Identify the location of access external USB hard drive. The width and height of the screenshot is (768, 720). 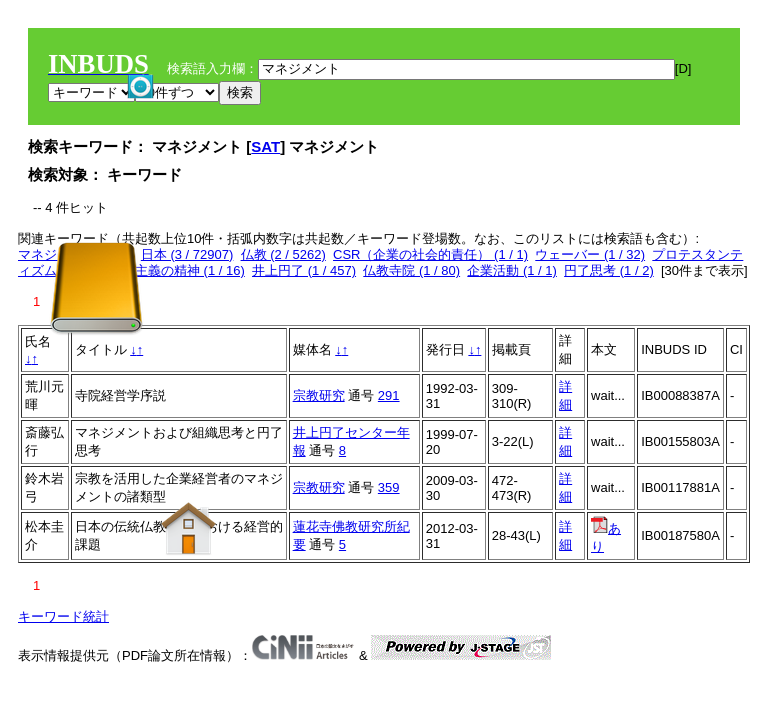
(96, 287).